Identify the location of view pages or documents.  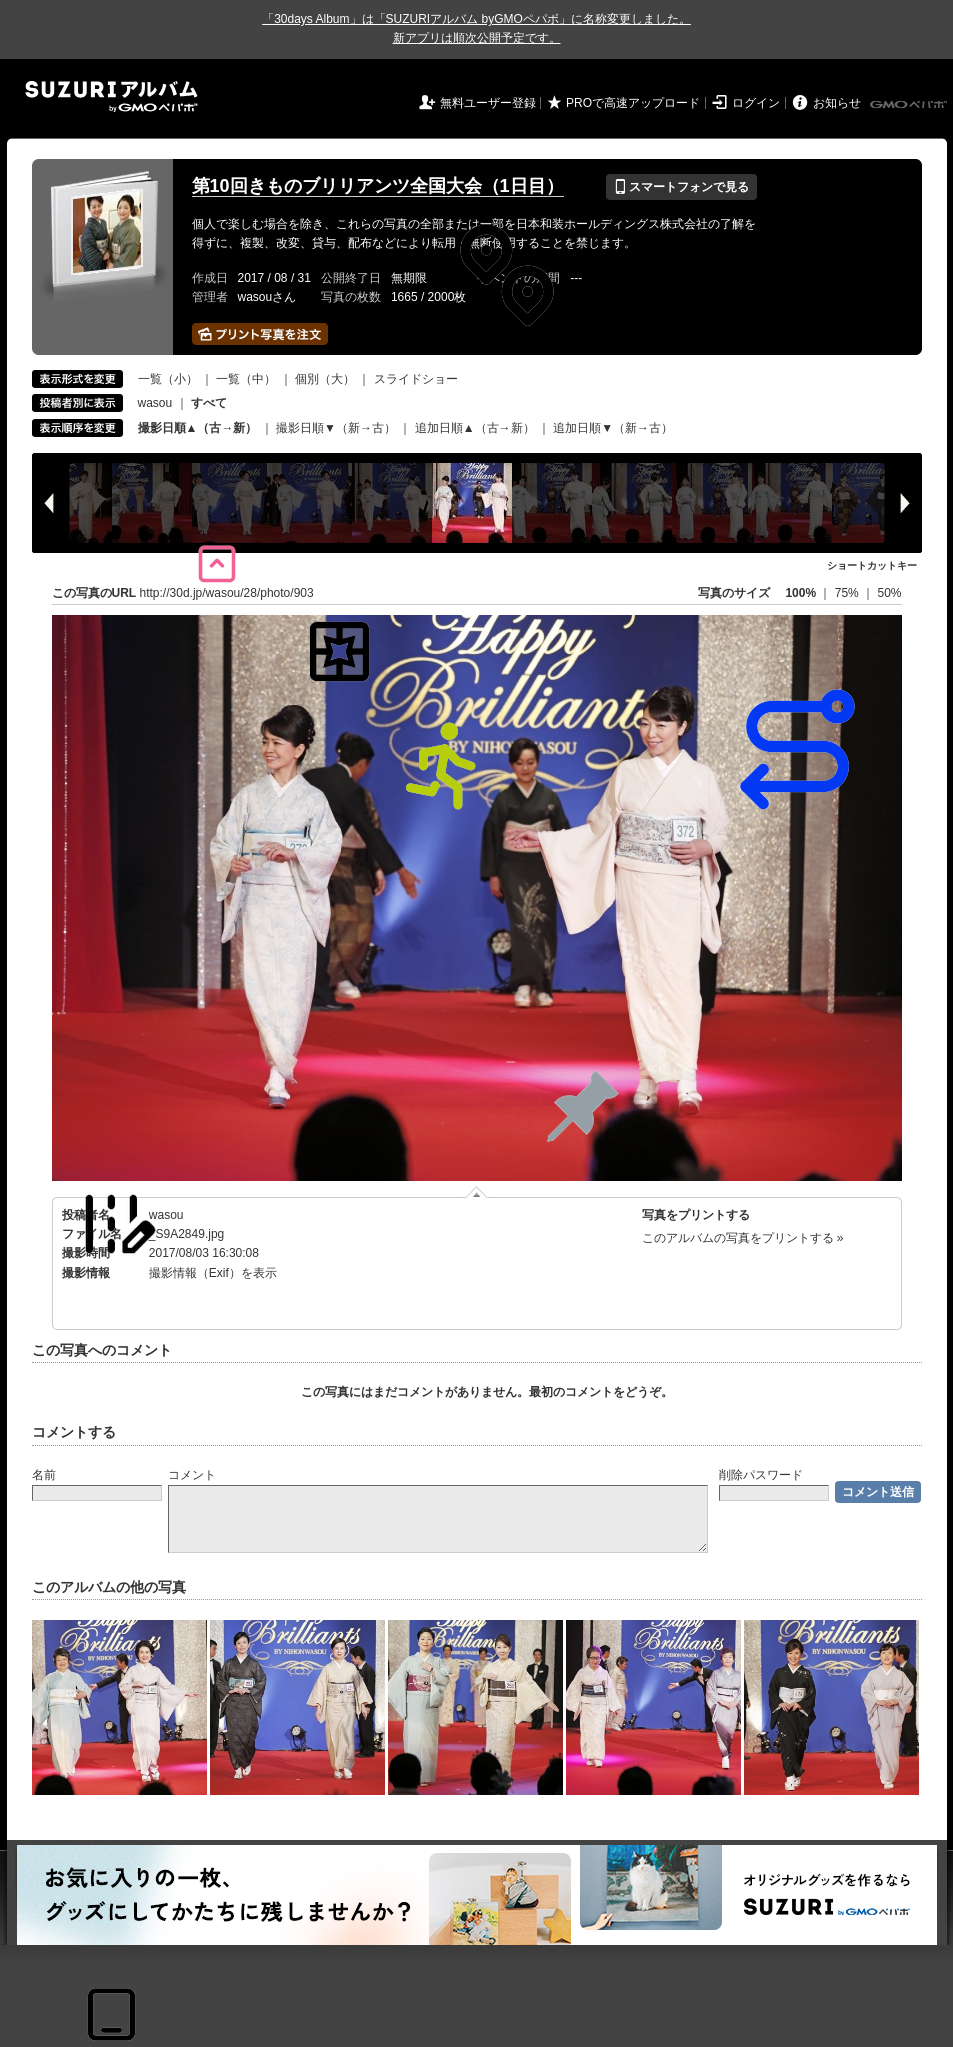
(339, 651).